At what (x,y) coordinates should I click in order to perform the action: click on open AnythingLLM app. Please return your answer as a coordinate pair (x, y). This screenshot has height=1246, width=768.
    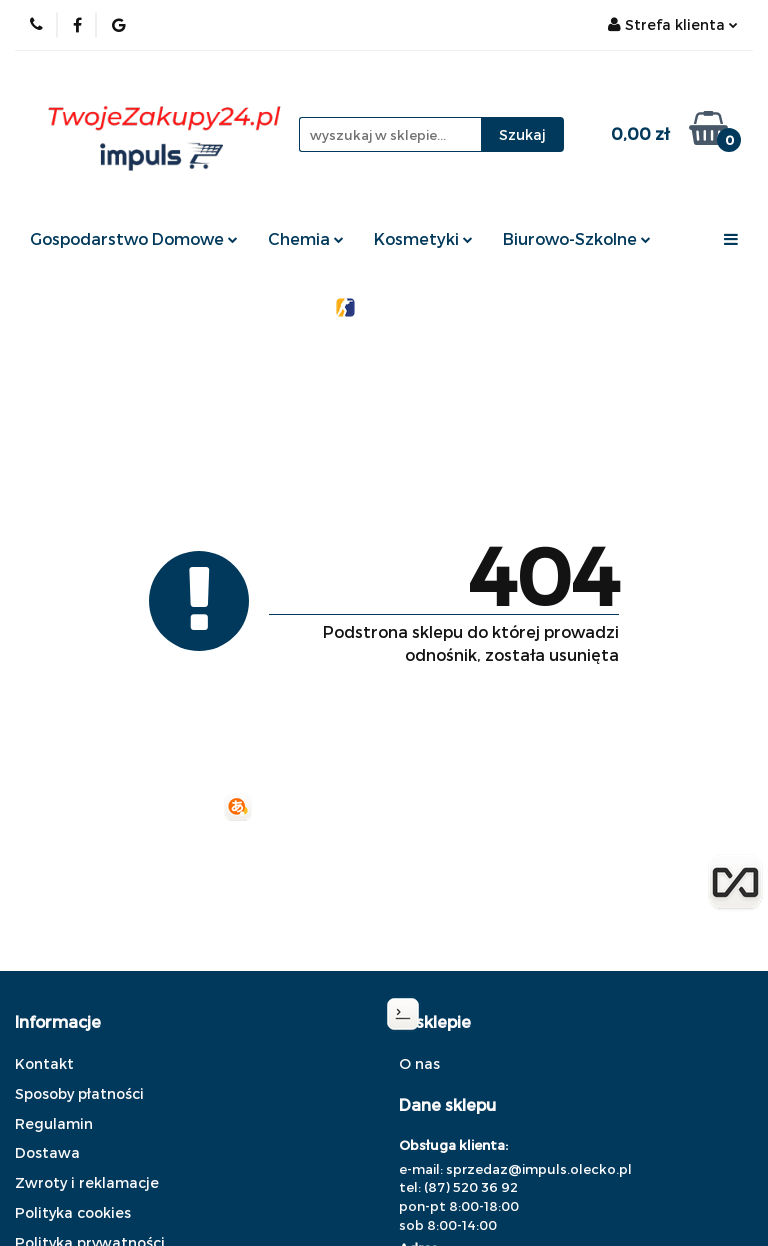
    Looking at the image, I should click on (735, 881).